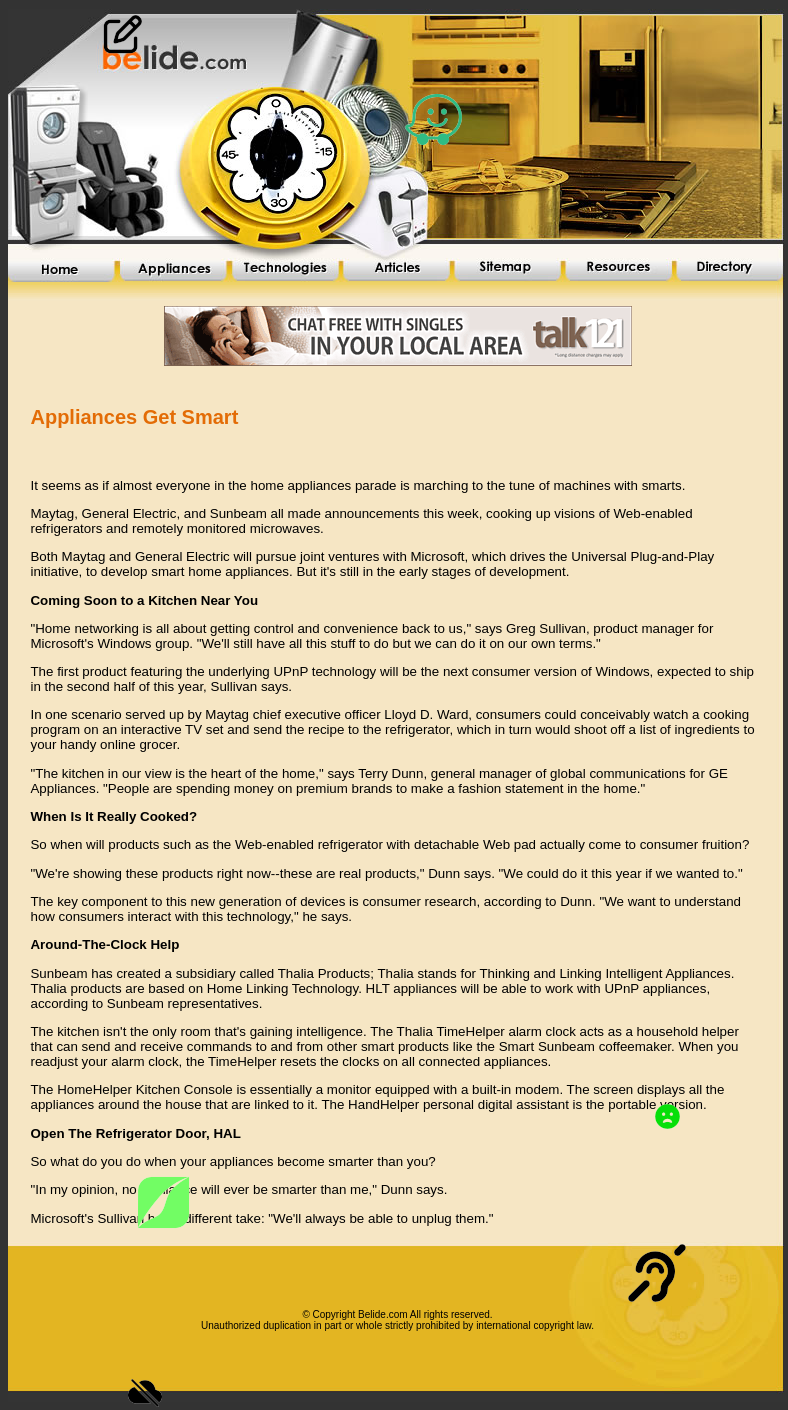 This screenshot has height=1410, width=788. What do you see at coordinates (145, 1393) in the screenshot?
I see `indicates no cloud connection available` at bounding box center [145, 1393].